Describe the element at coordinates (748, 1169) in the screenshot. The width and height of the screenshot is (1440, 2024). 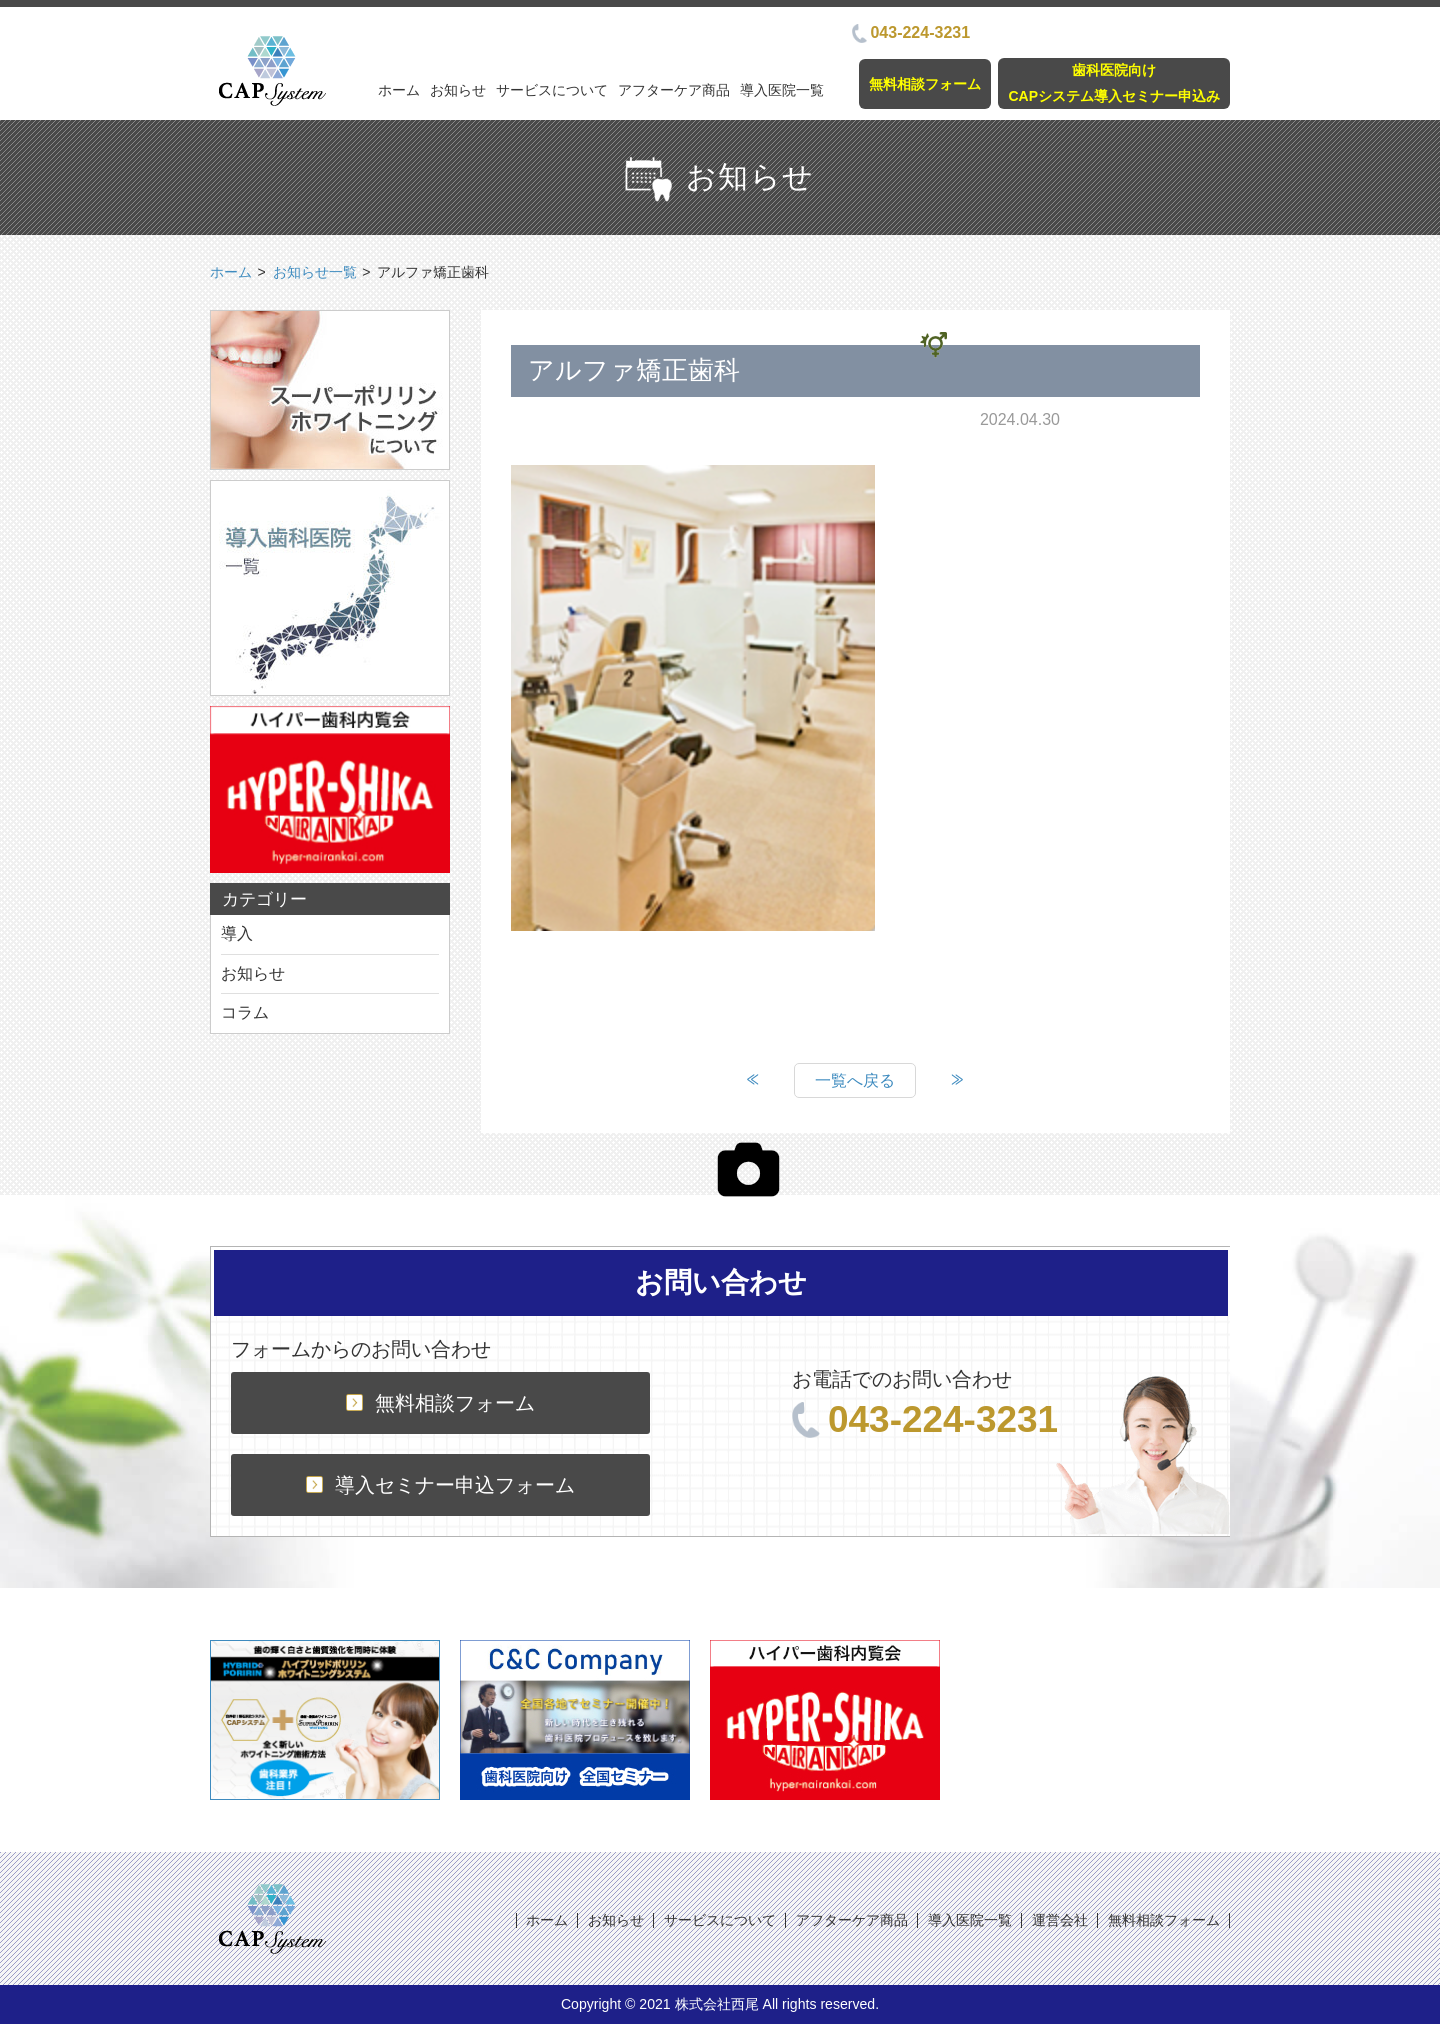
I see `take a photo` at that location.